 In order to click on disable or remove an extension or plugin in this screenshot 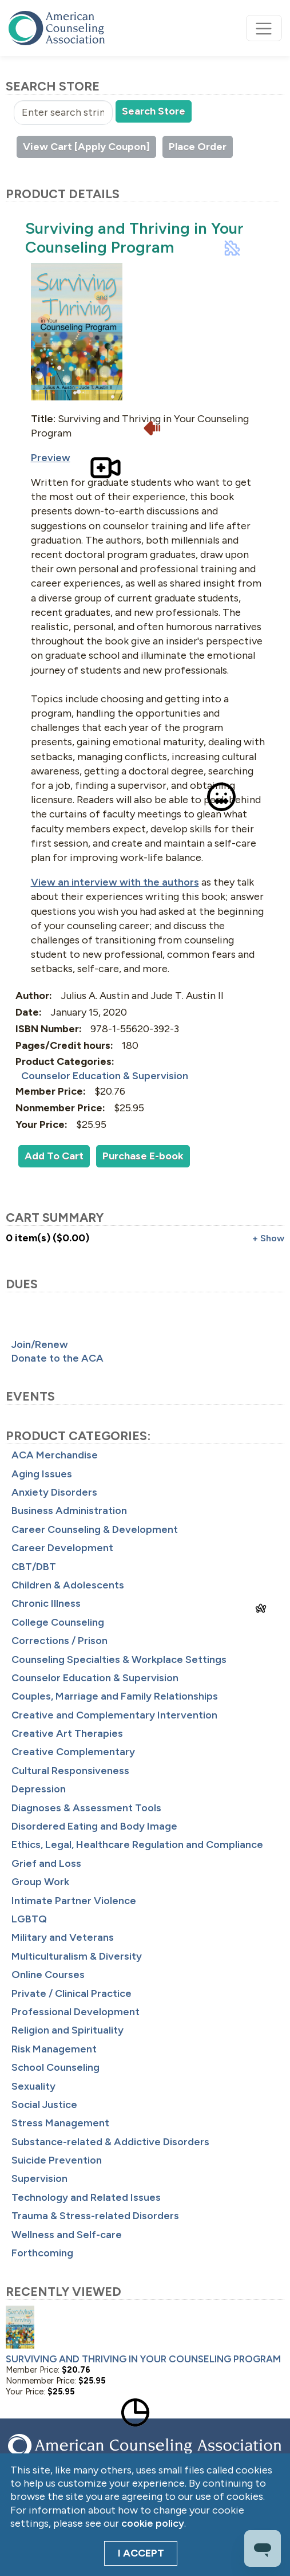, I will do `click(232, 248)`.